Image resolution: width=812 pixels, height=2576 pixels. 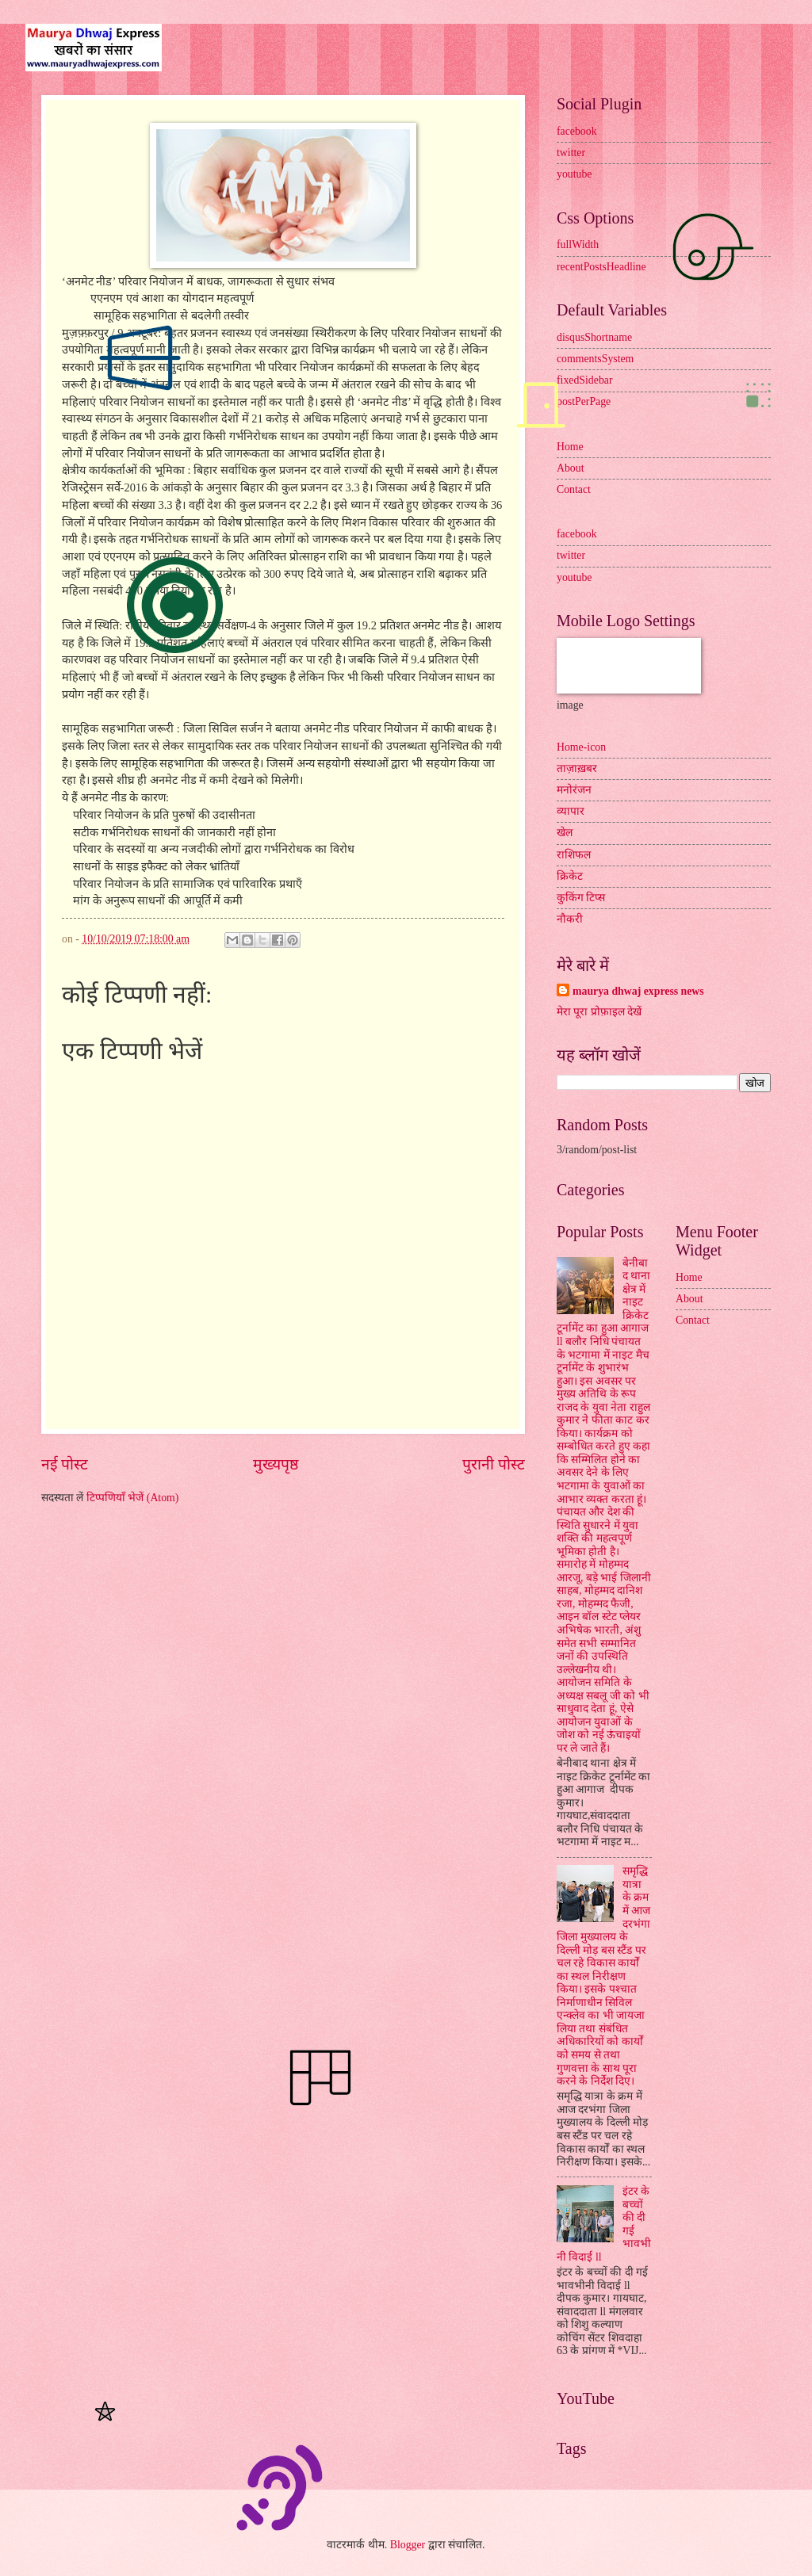 What do you see at coordinates (105, 2412) in the screenshot?
I see `indicates occult or mystical content category` at bounding box center [105, 2412].